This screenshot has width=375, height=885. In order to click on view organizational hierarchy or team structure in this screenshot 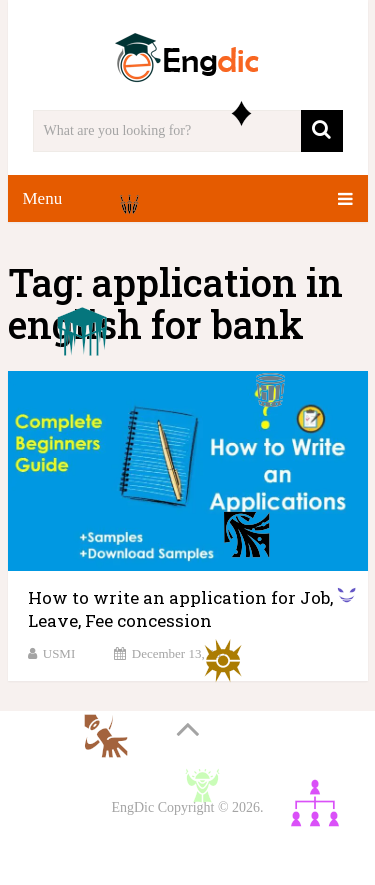, I will do `click(315, 803)`.